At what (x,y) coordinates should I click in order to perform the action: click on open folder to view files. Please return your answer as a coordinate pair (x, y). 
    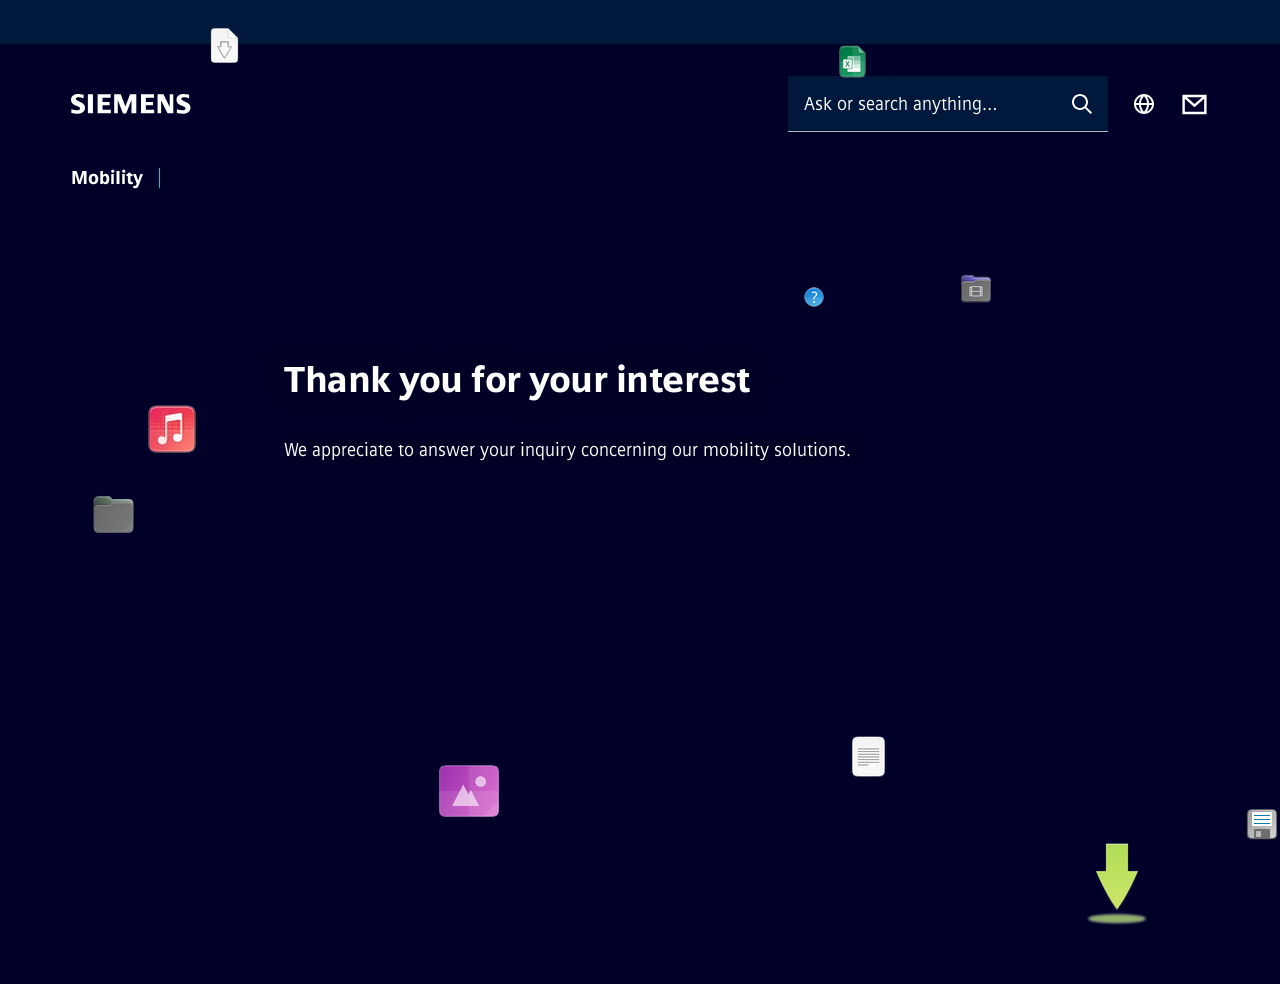
    Looking at the image, I should click on (113, 514).